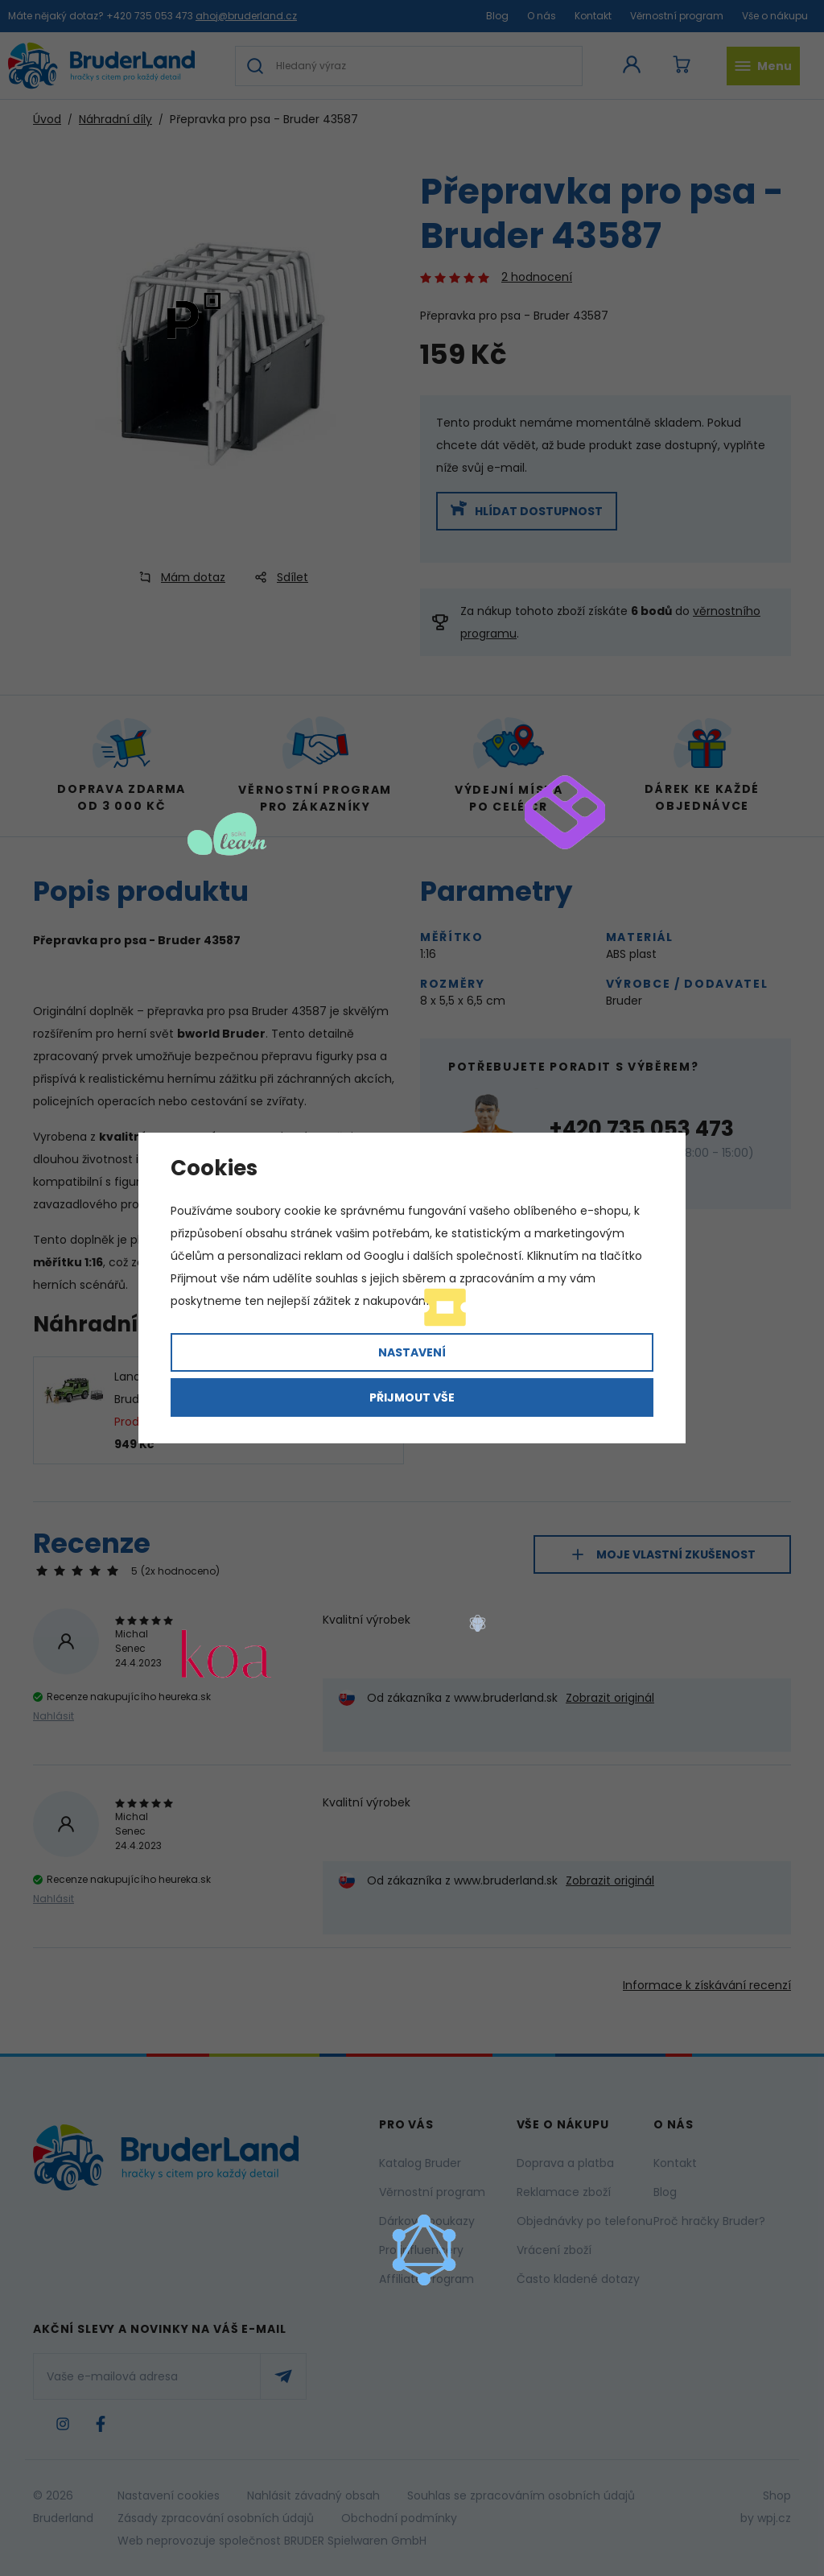  Describe the element at coordinates (226, 1653) in the screenshot. I see `navigate to the Koa framework homepage` at that location.